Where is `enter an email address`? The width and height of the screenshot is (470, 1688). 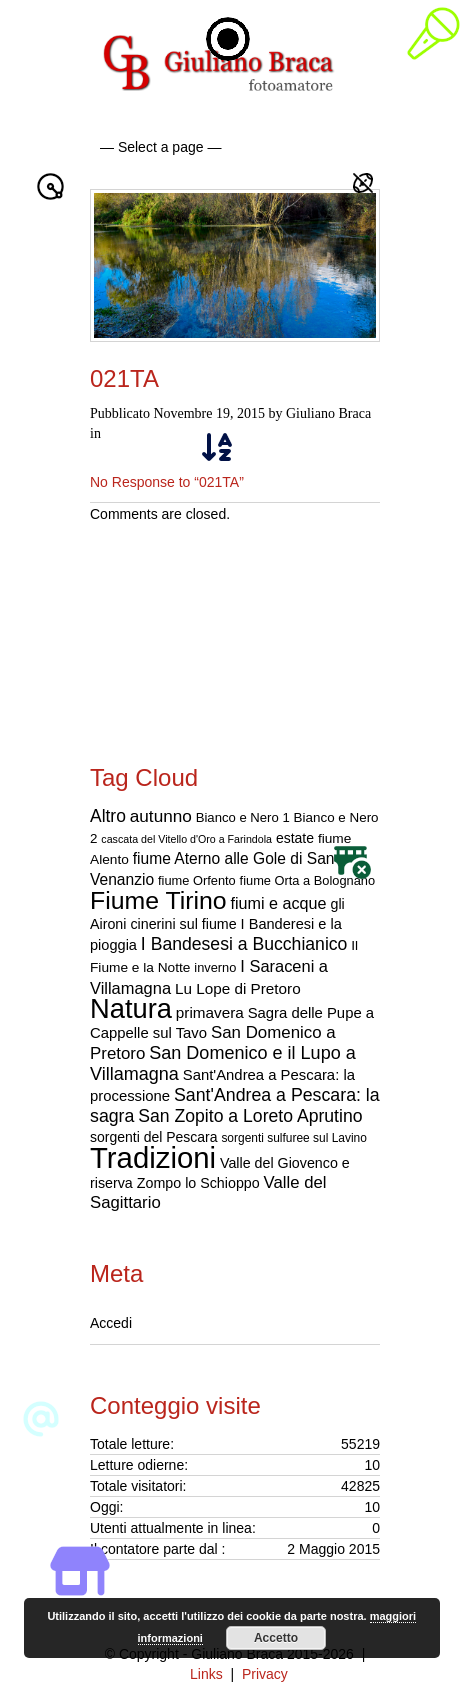
enter an email address is located at coordinates (41, 1419).